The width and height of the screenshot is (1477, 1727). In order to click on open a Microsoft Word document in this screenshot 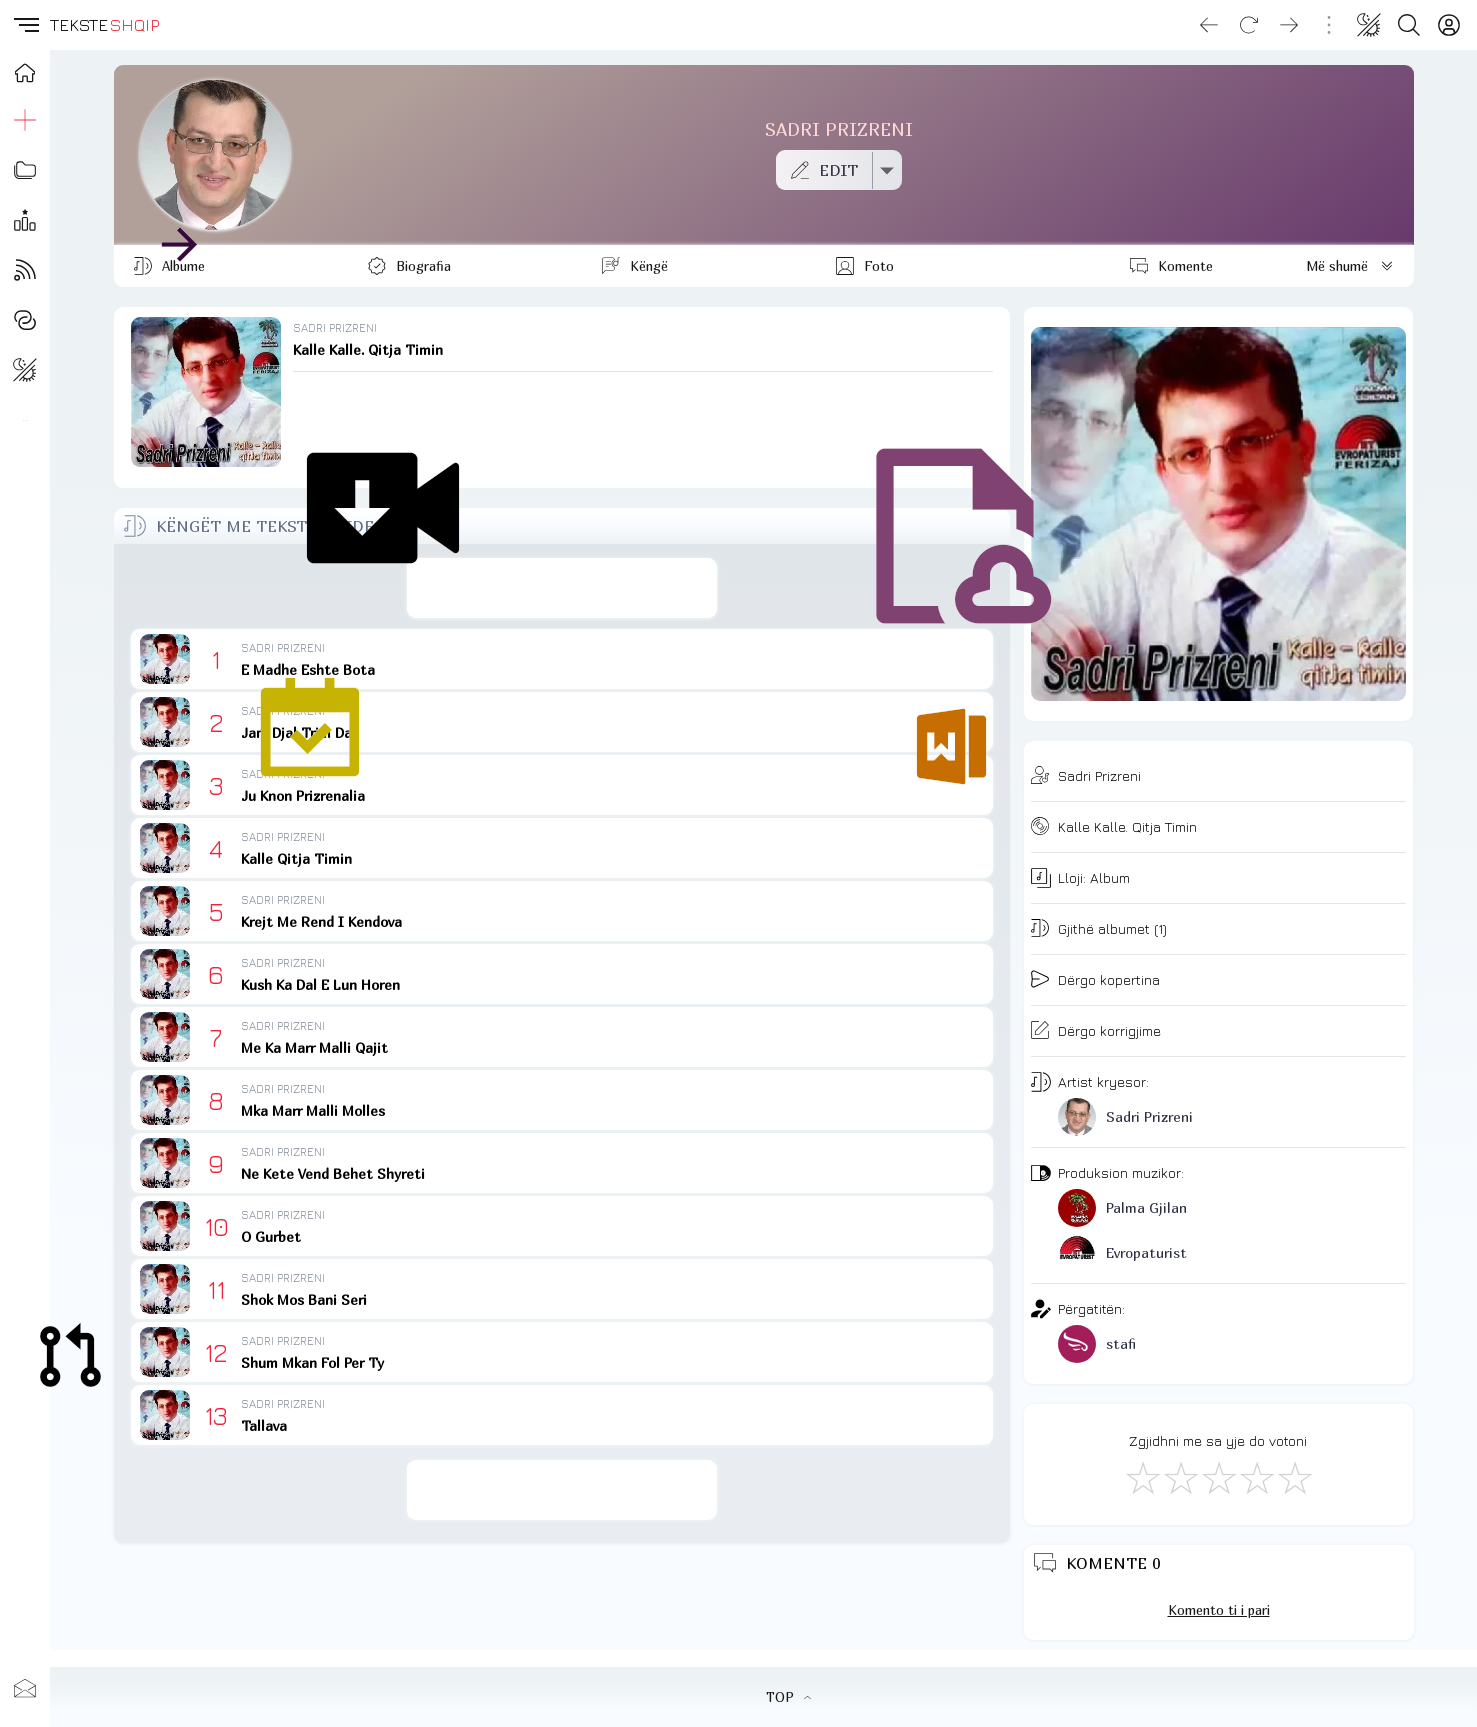, I will do `click(951, 746)`.